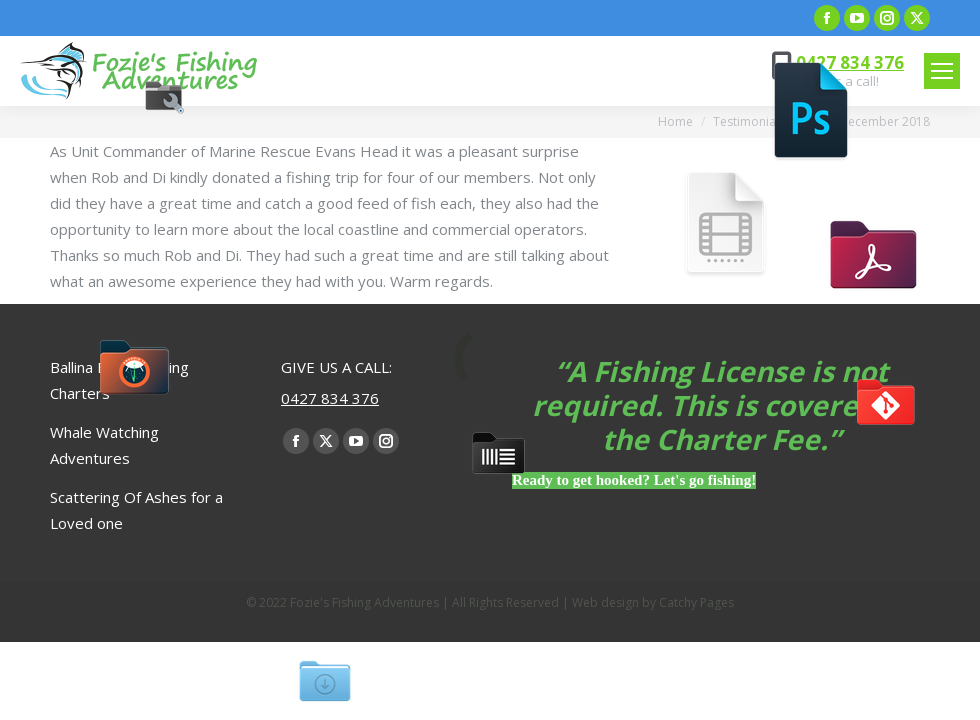  I want to click on open android 14 system folder, so click(134, 369).